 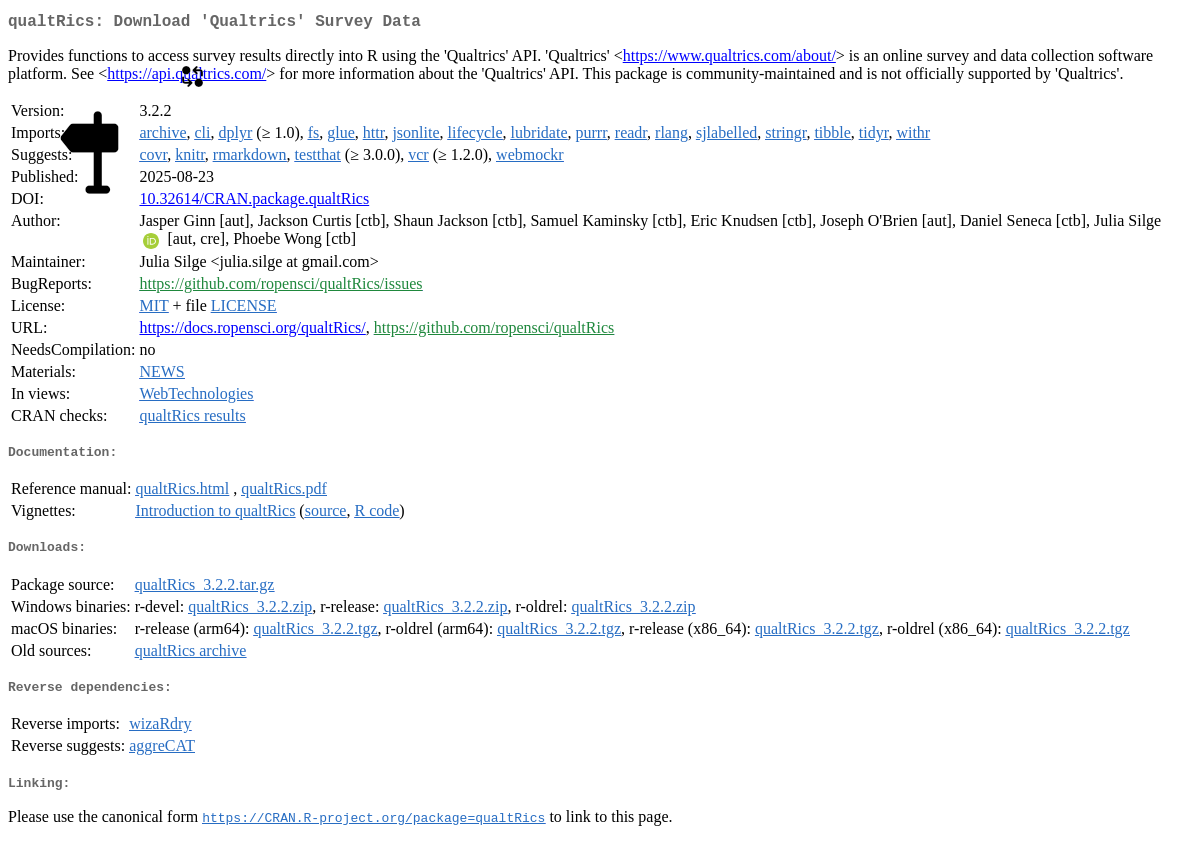 I want to click on navigate to previous step or section, so click(x=89, y=152).